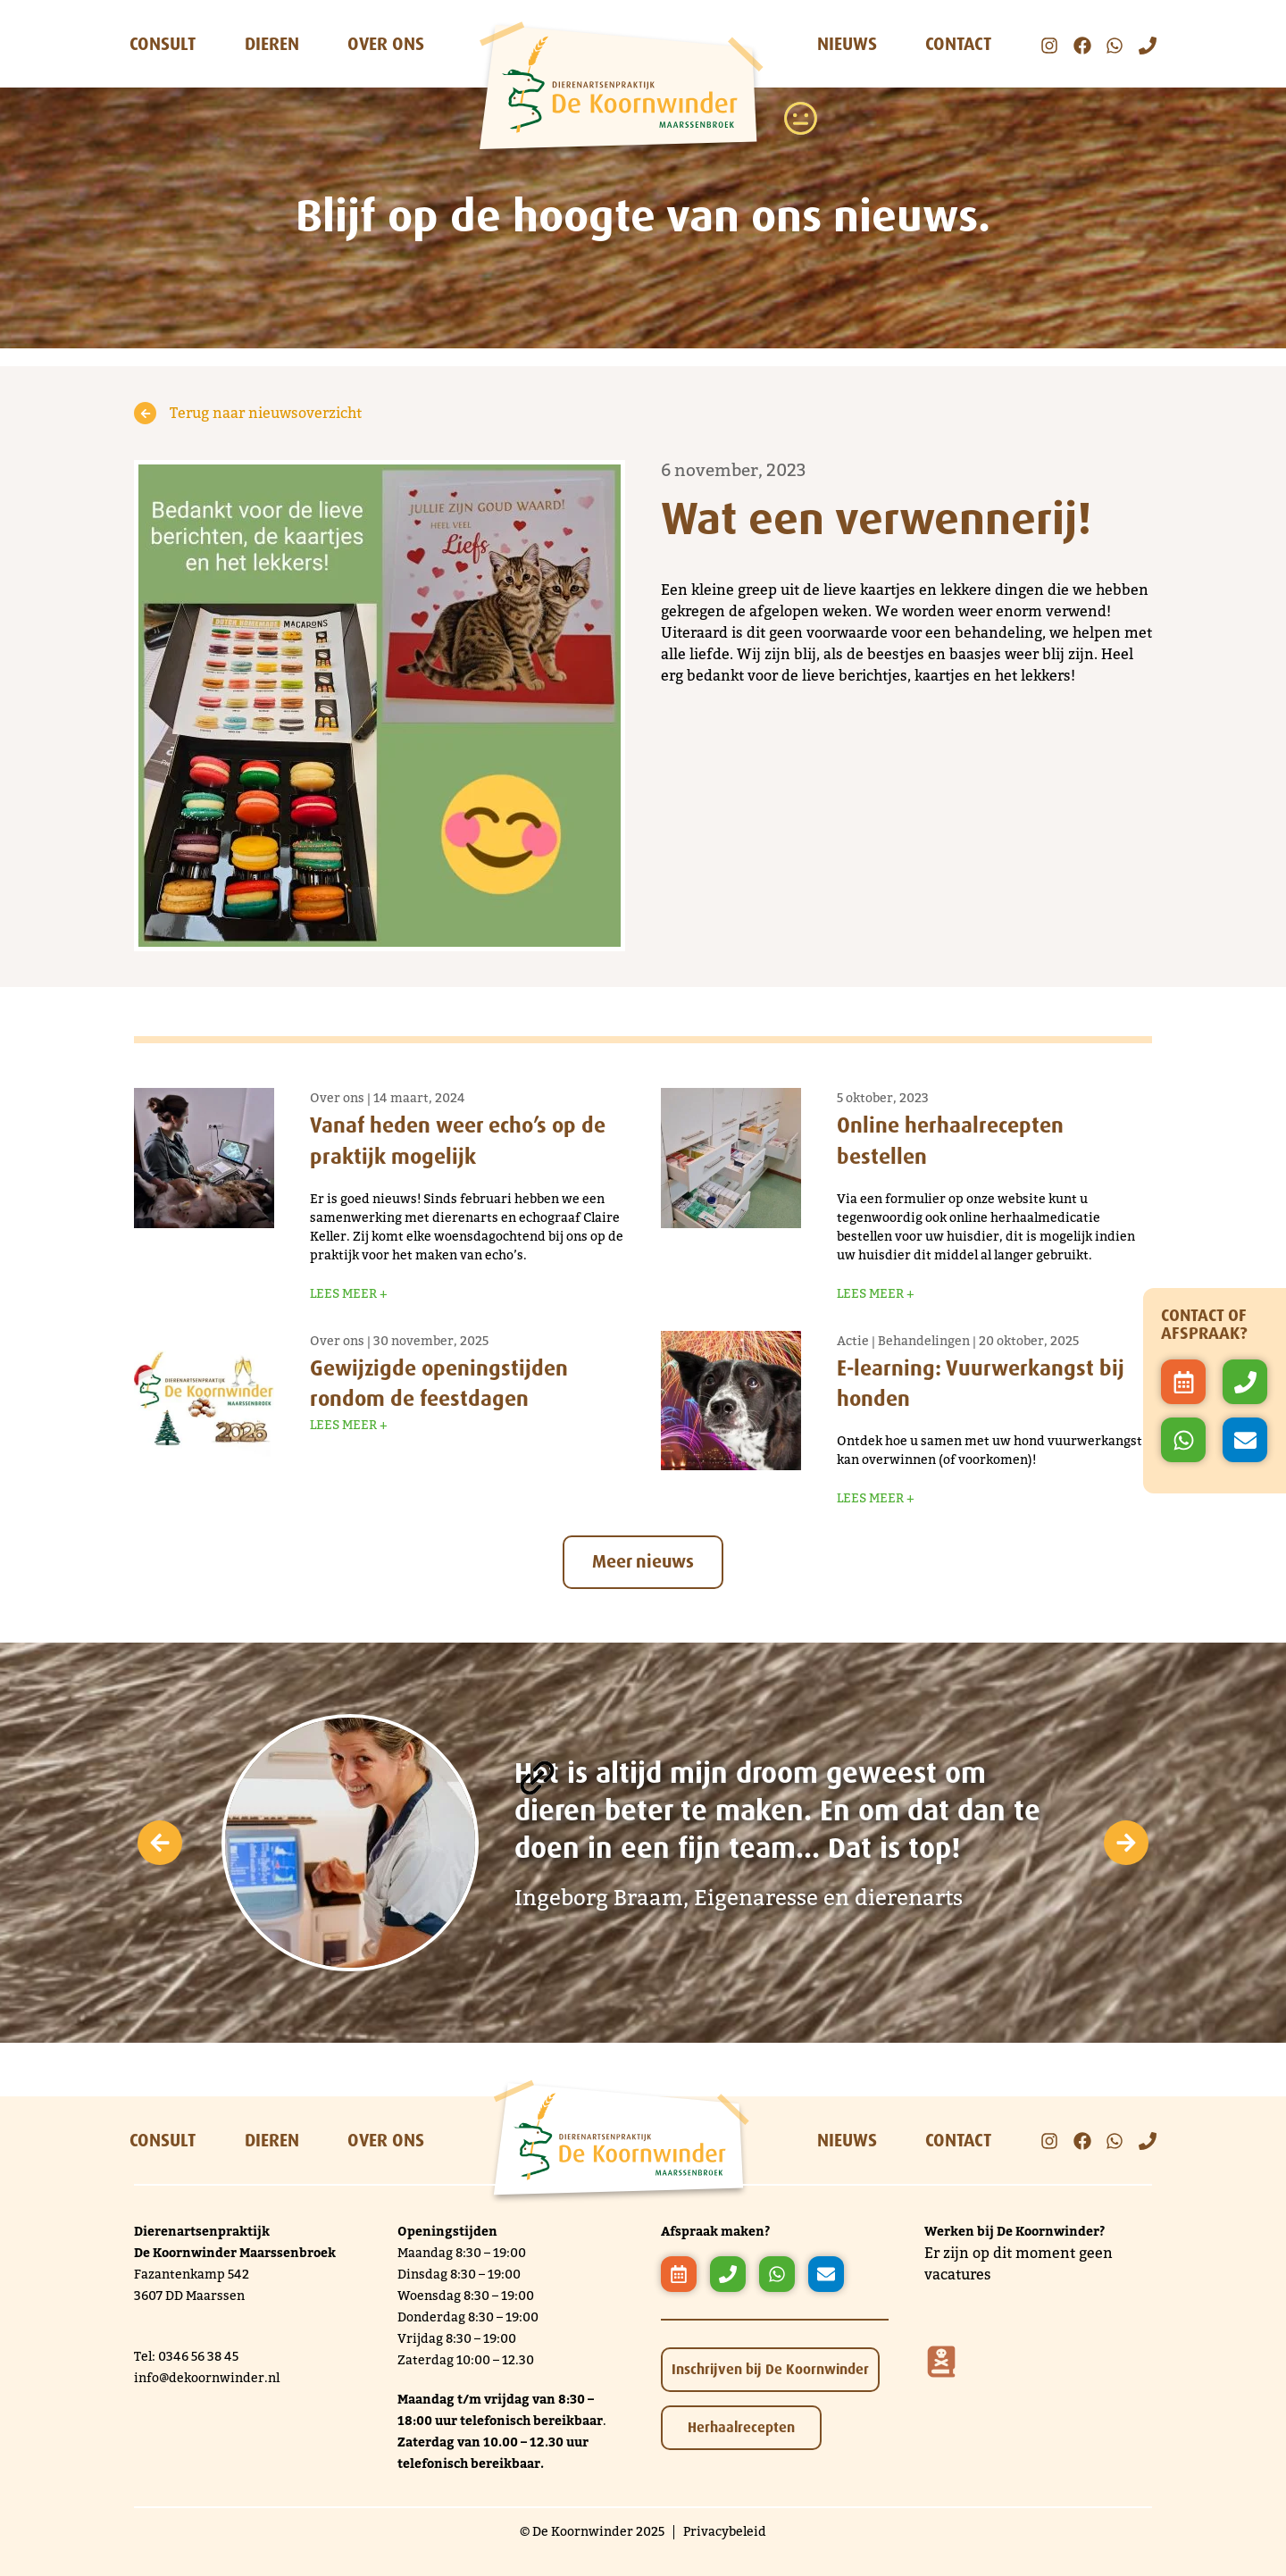 This screenshot has height=2576, width=1286. Describe the element at coordinates (537, 1777) in the screenshot. I see `copy or share a link` at that location.